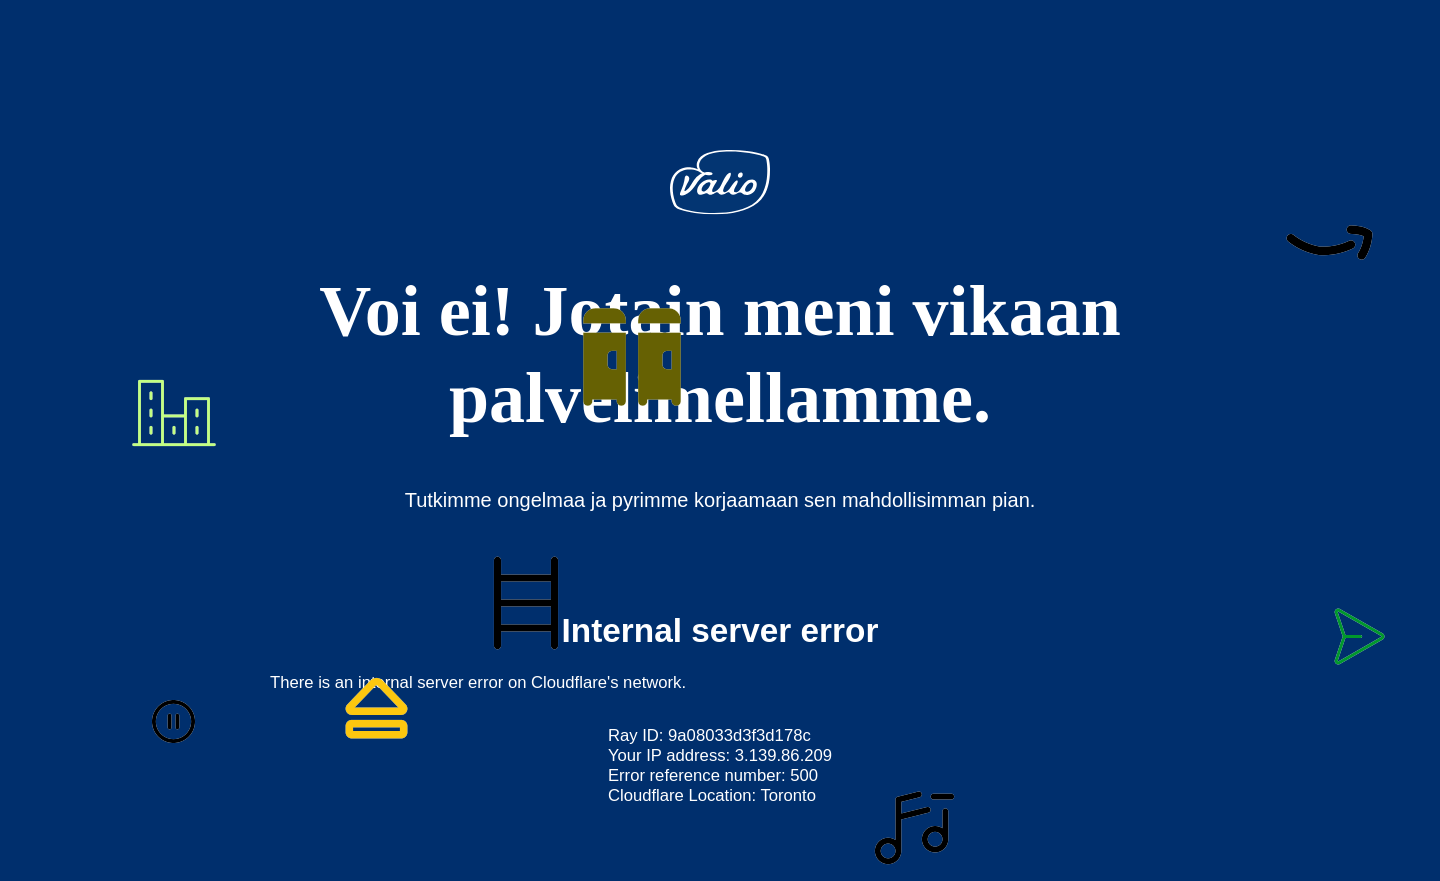  Describe the element at coordinates (376, 712) in the screenshot. I see `eject media or removable device` at that location.